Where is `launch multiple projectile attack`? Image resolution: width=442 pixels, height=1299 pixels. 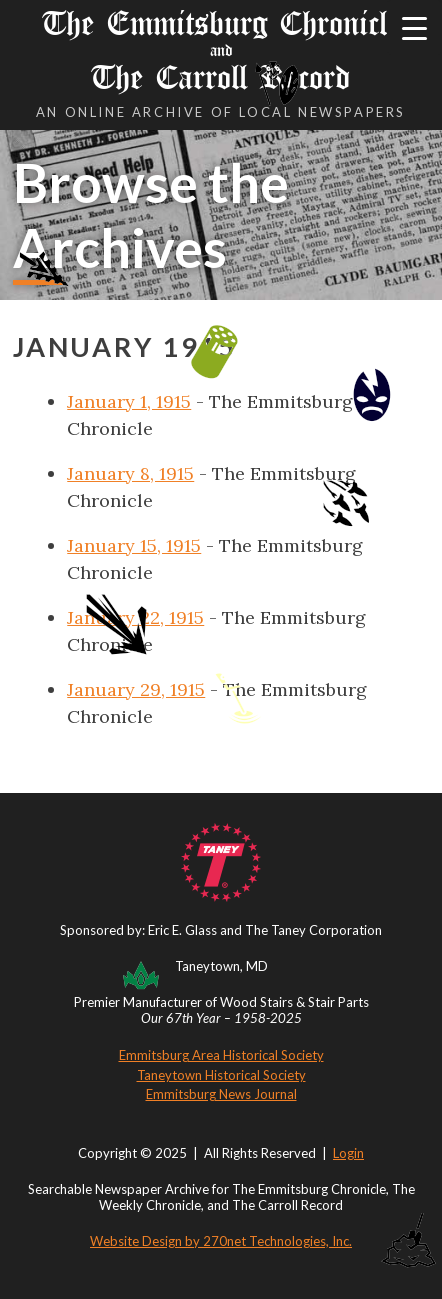
launch multiple projectile attack is located at coordinates (346, 503).